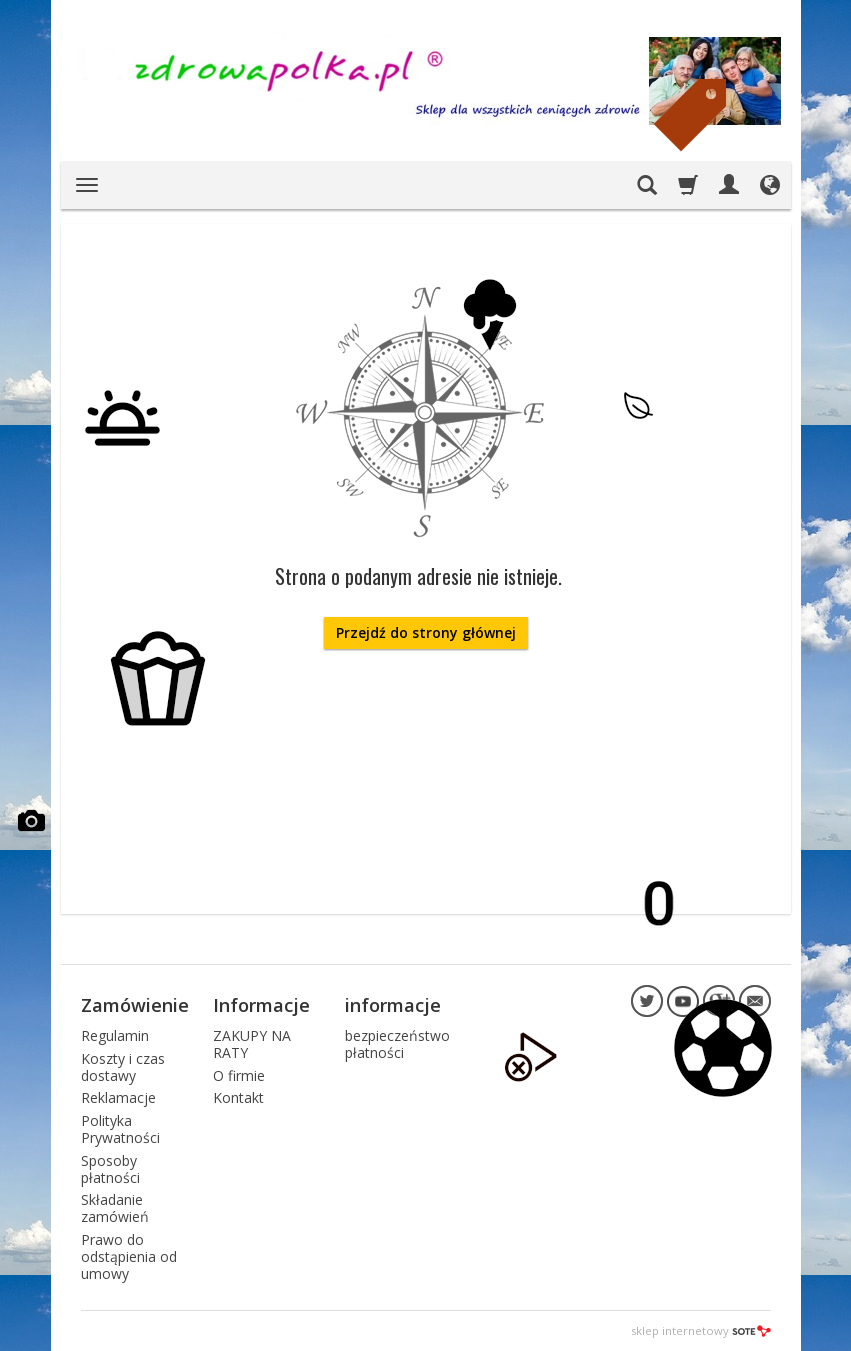 This screenshot has height=1351, width=851. Describe the element at coordinates (158, 682) in the screenshot. I see `access movies or entertainment section` at that location.